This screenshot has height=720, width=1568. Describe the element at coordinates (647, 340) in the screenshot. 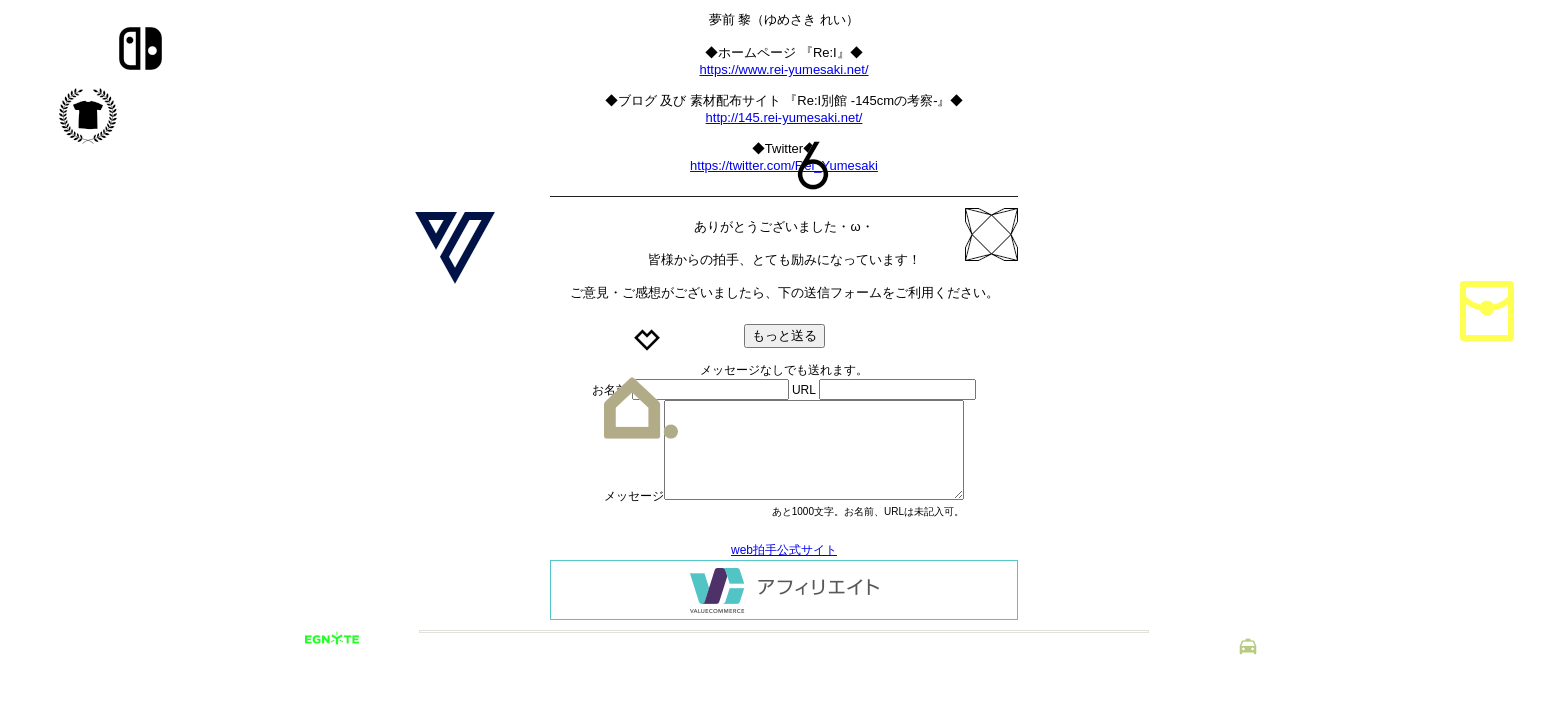

I see `open the Spreadshirt app or website` at that location.